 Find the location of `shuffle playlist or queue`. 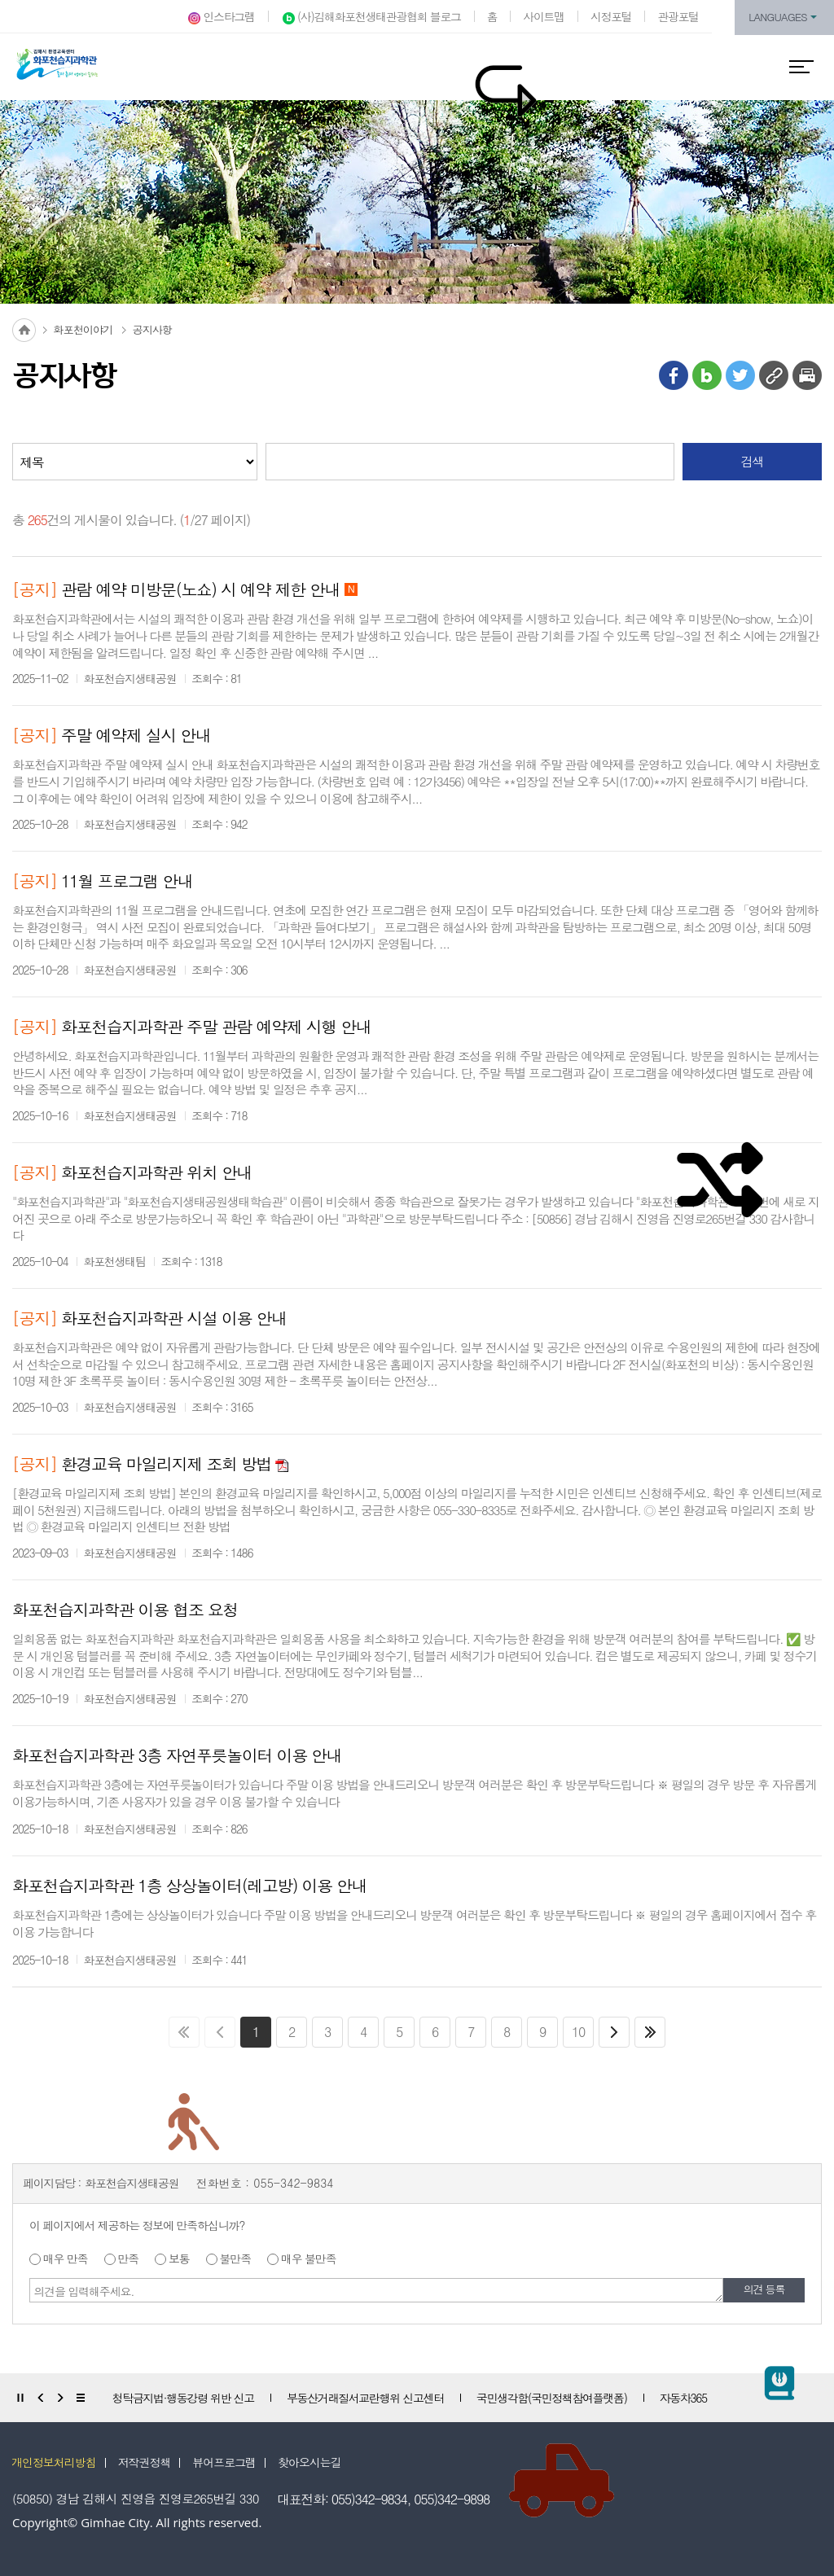

shuffle playlist or queue is located at coordinates (720, 1180).